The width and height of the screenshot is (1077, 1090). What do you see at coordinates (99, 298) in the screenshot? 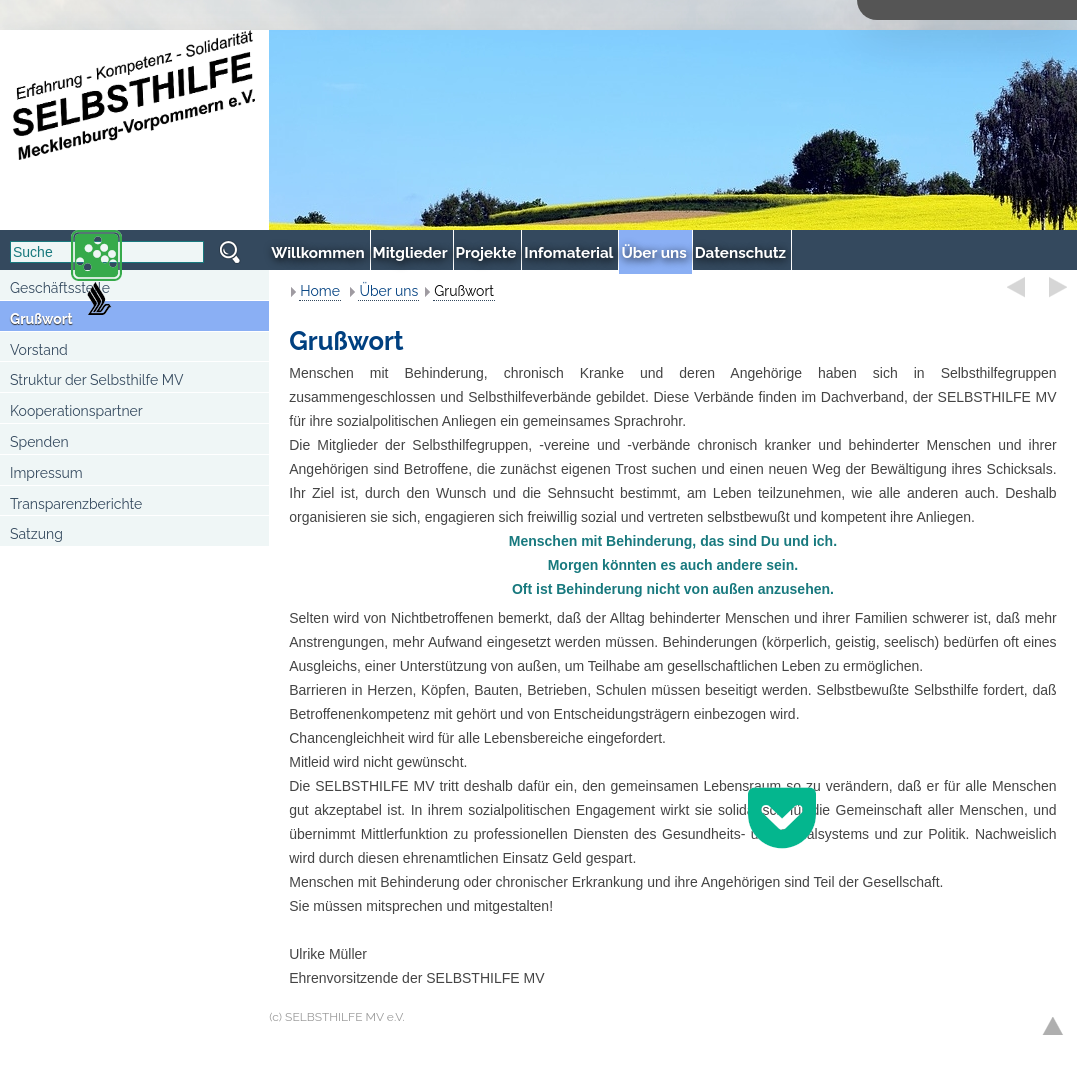
I see `Singapore Airlines app or website` at bounding box center [99, 298].